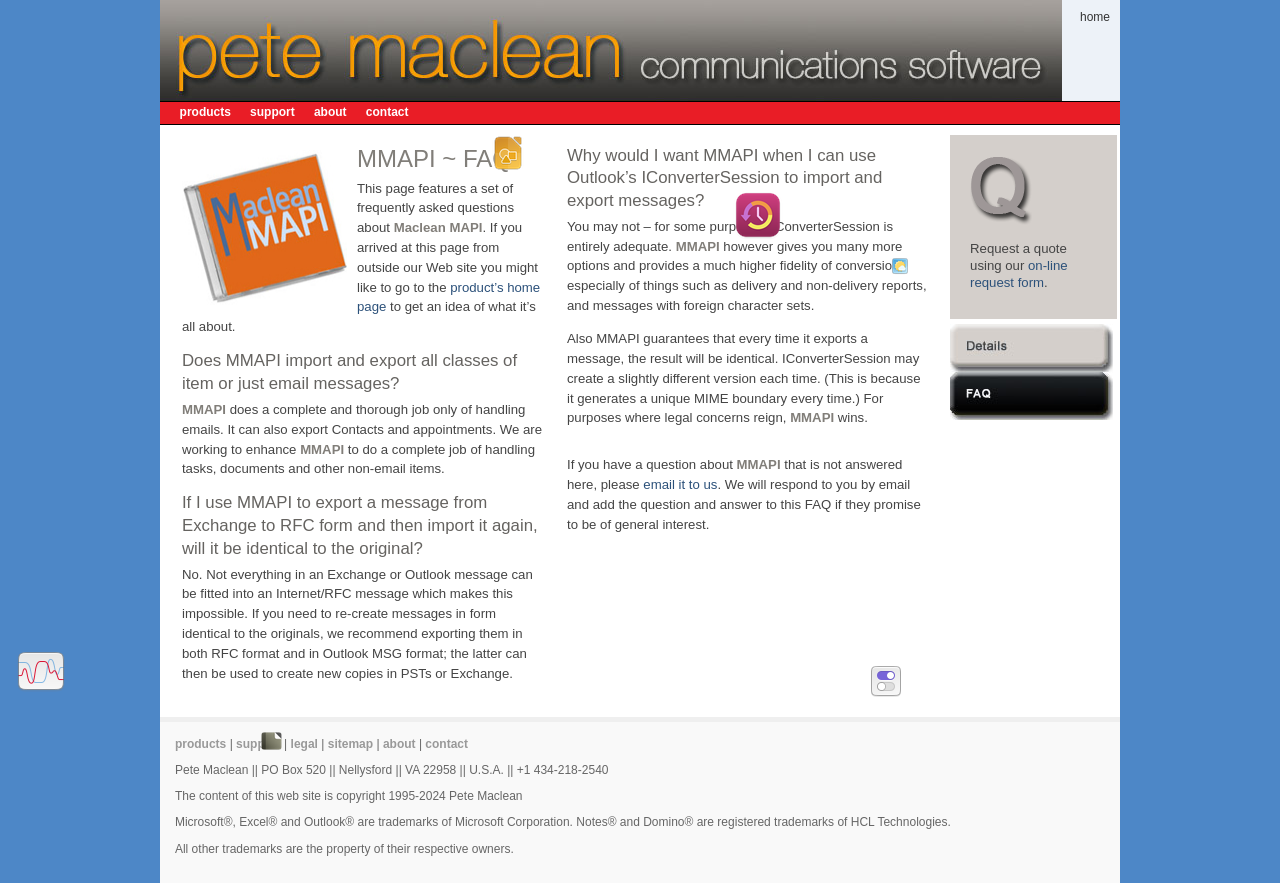 The image size is (1280, 883). I want to click on open system tweaks or customization settings, so click(886, 681).